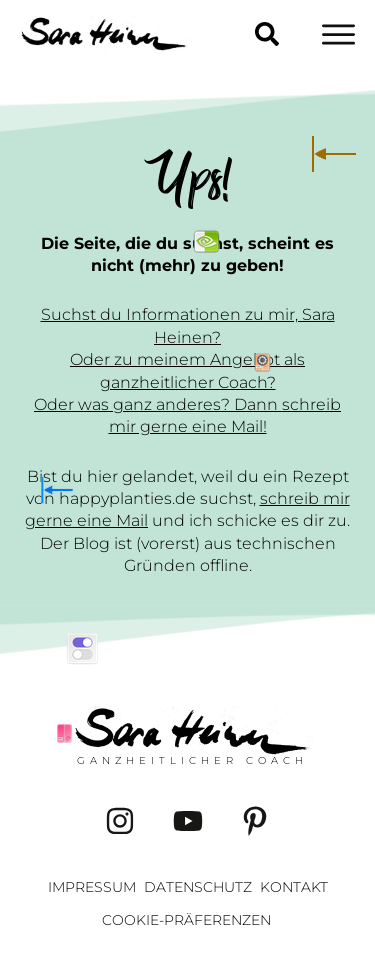 Image resolution: width=375 pixels, height=969 pixels. What do you see at coordinates (57, 490) in the screenshot?
I see `go to the first item in a list or sequence` at bounding box center [57, 490].